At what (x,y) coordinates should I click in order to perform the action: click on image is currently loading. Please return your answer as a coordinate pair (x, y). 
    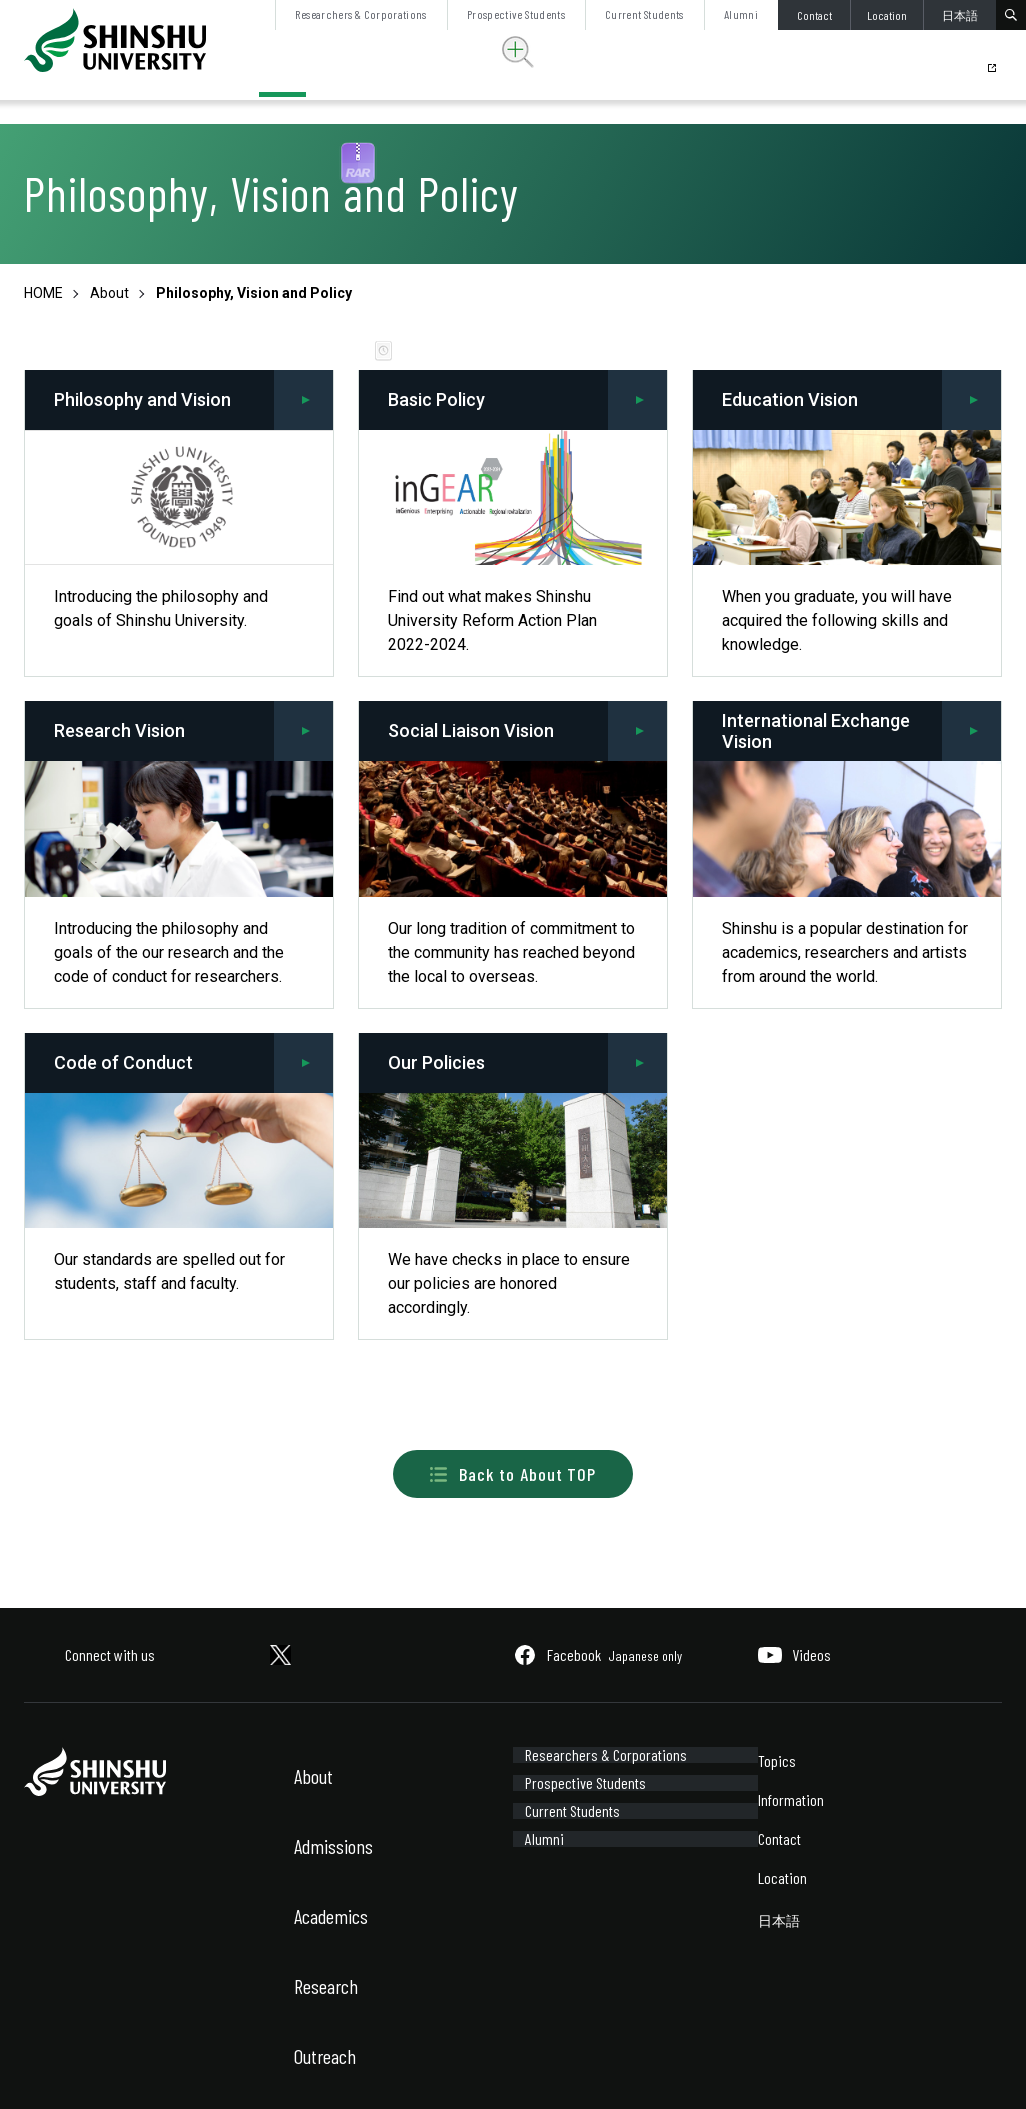
    Looking at the image, I should click on (383, 350).